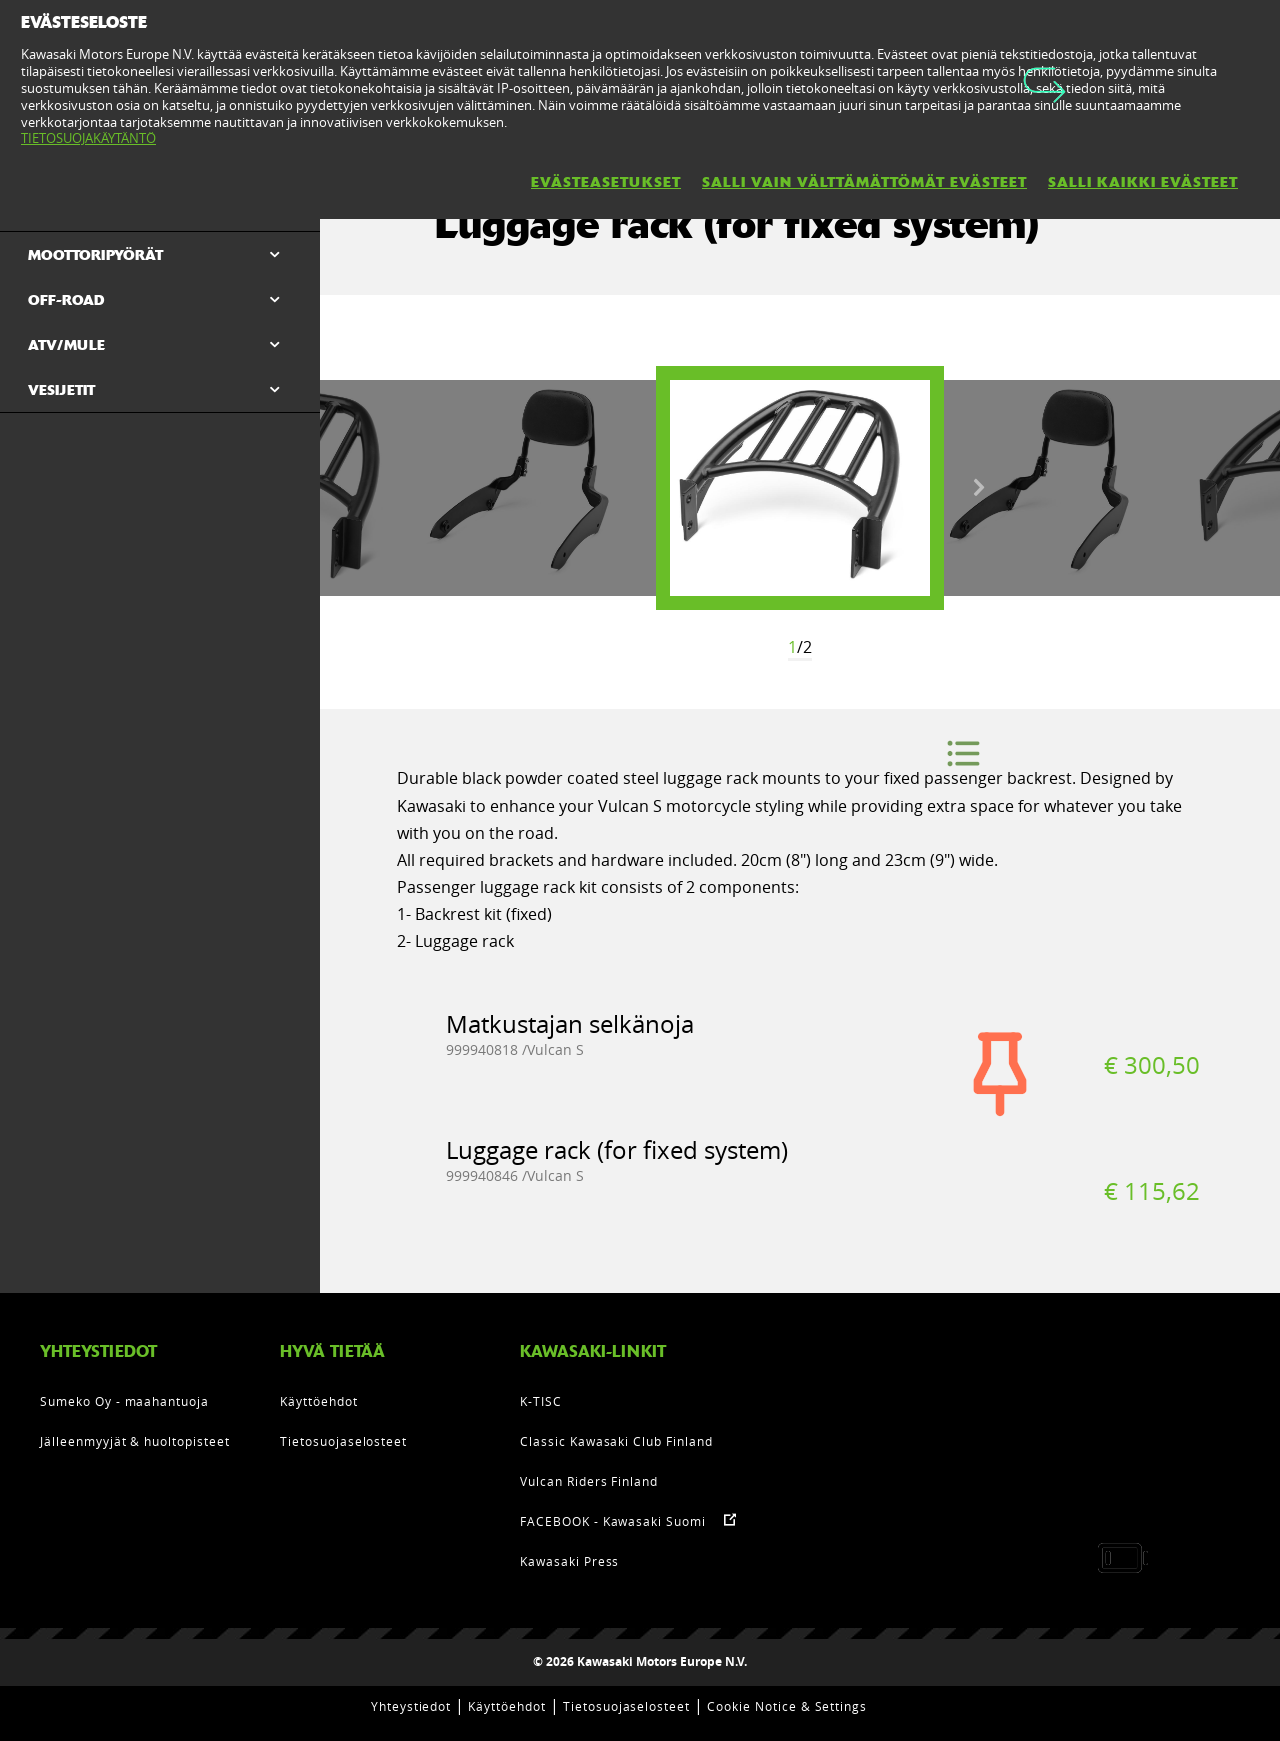  What do you see at coordinates (1044, 83) in the screenshot?
I see `redo or repeat last action` at bounding box center [1044, 83].